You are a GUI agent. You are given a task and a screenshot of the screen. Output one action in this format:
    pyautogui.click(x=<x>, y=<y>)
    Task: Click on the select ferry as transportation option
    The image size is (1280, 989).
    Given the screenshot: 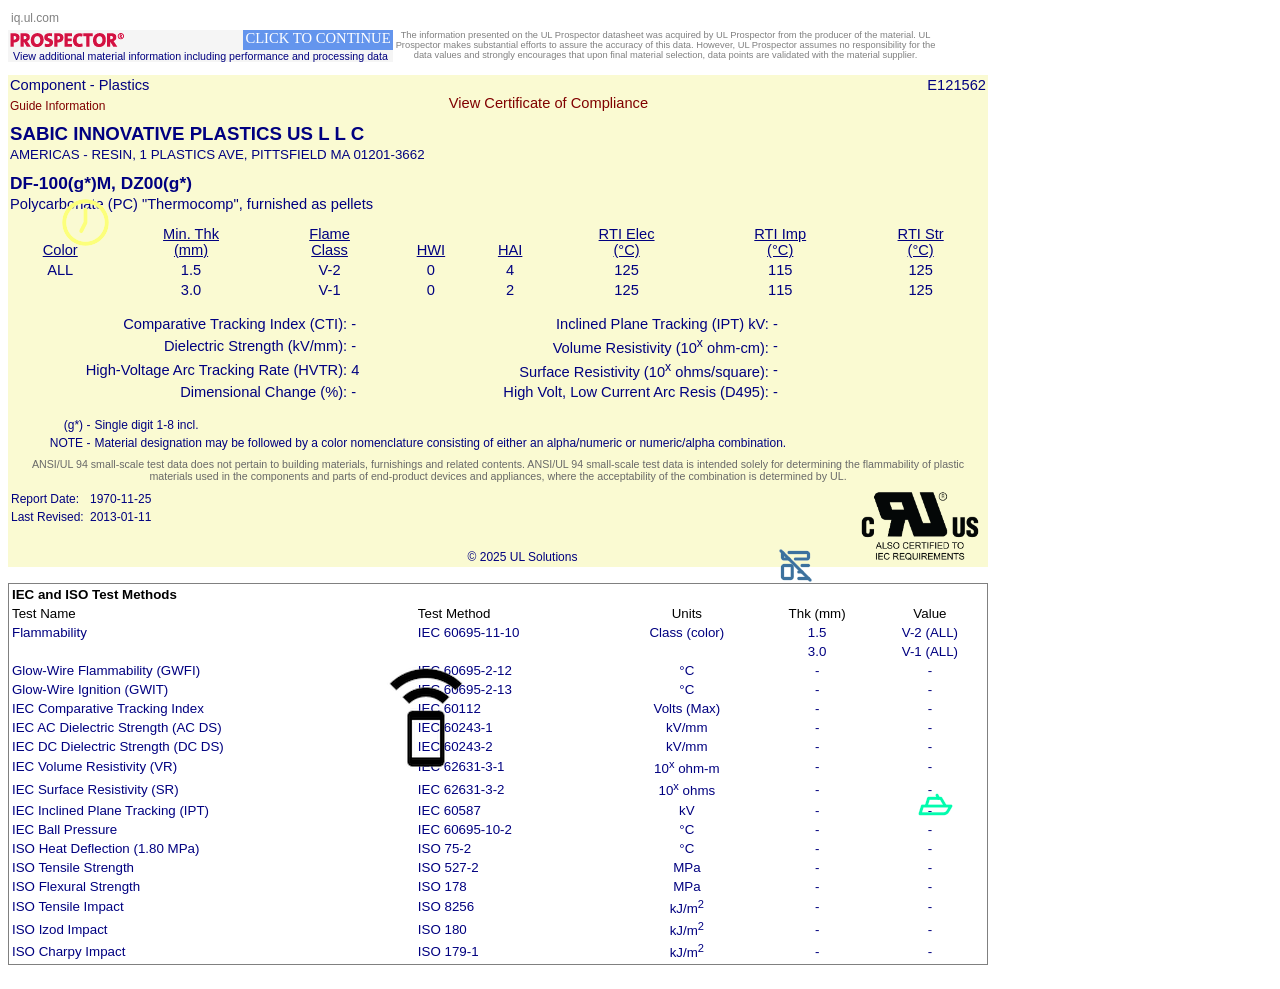 What is the action you would take?
    pyautogui.click(x=935, y=804)
    